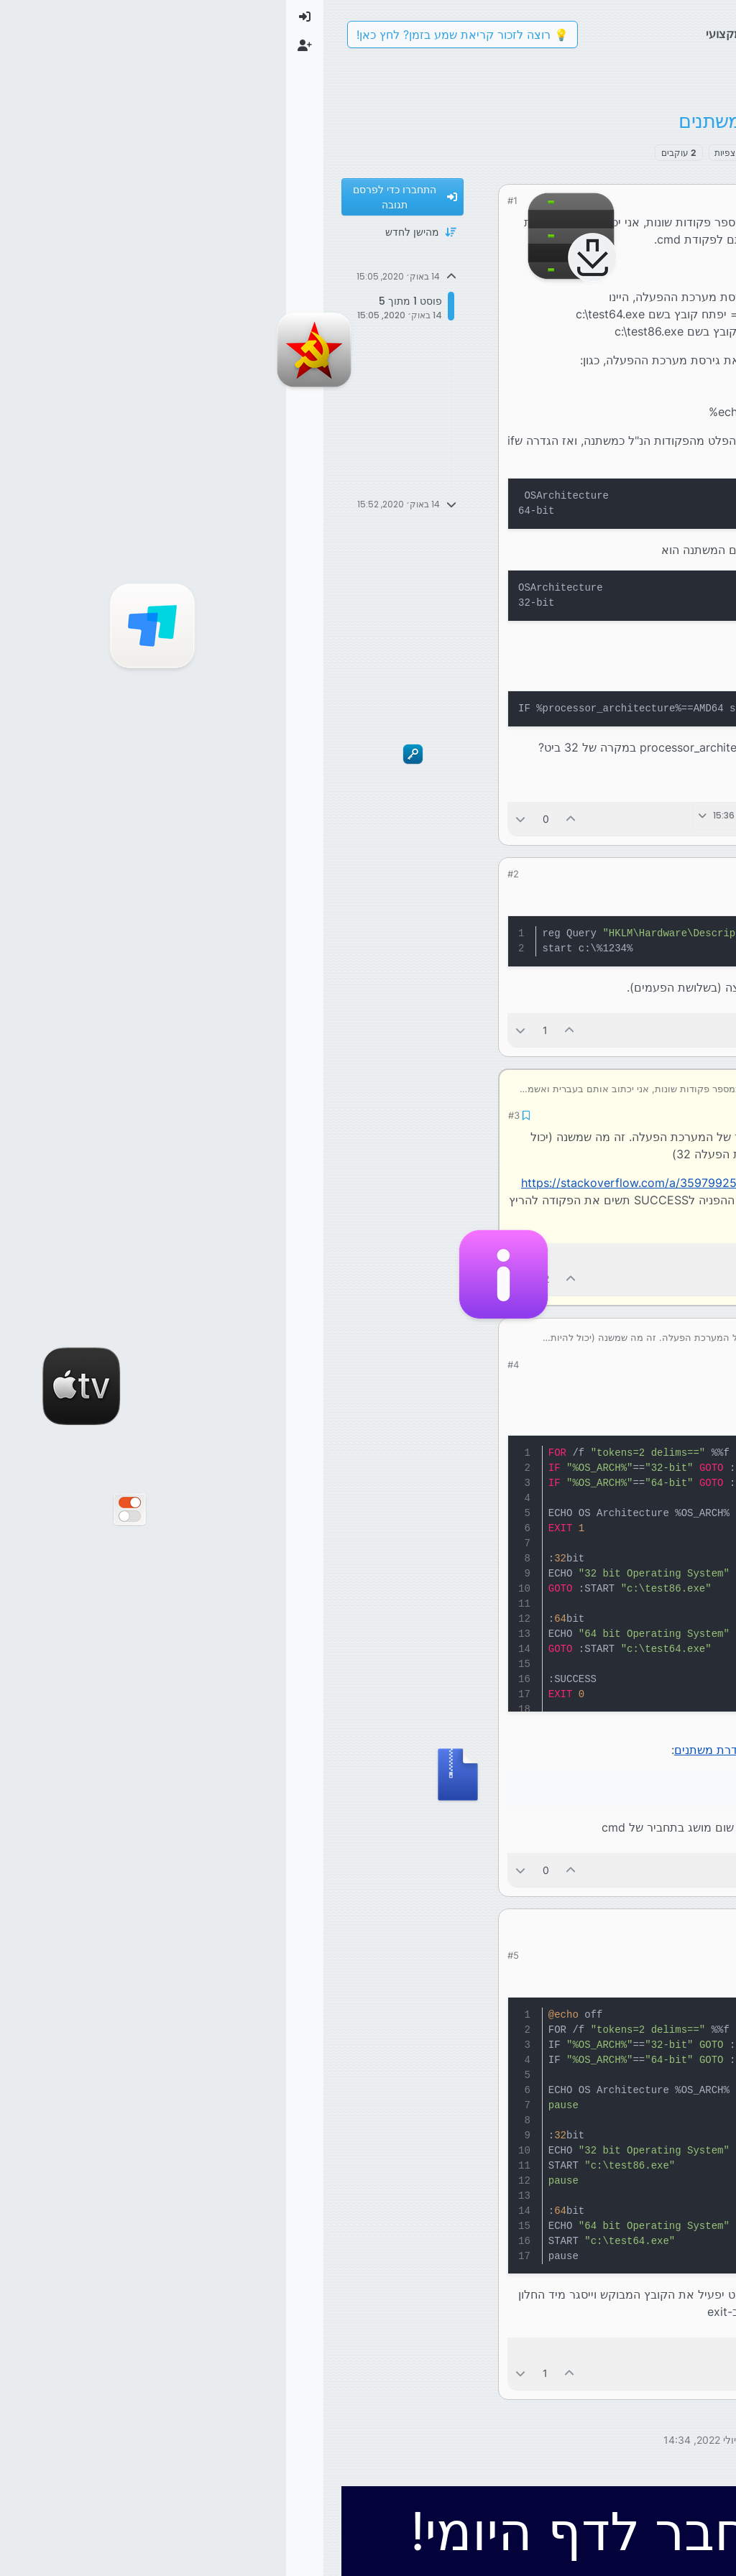 The width and height of the screenshot is (736, 2576). Describe the element at coordinates (129, 1509) in the screenshot. I see `open system settings or preferences` at that location.